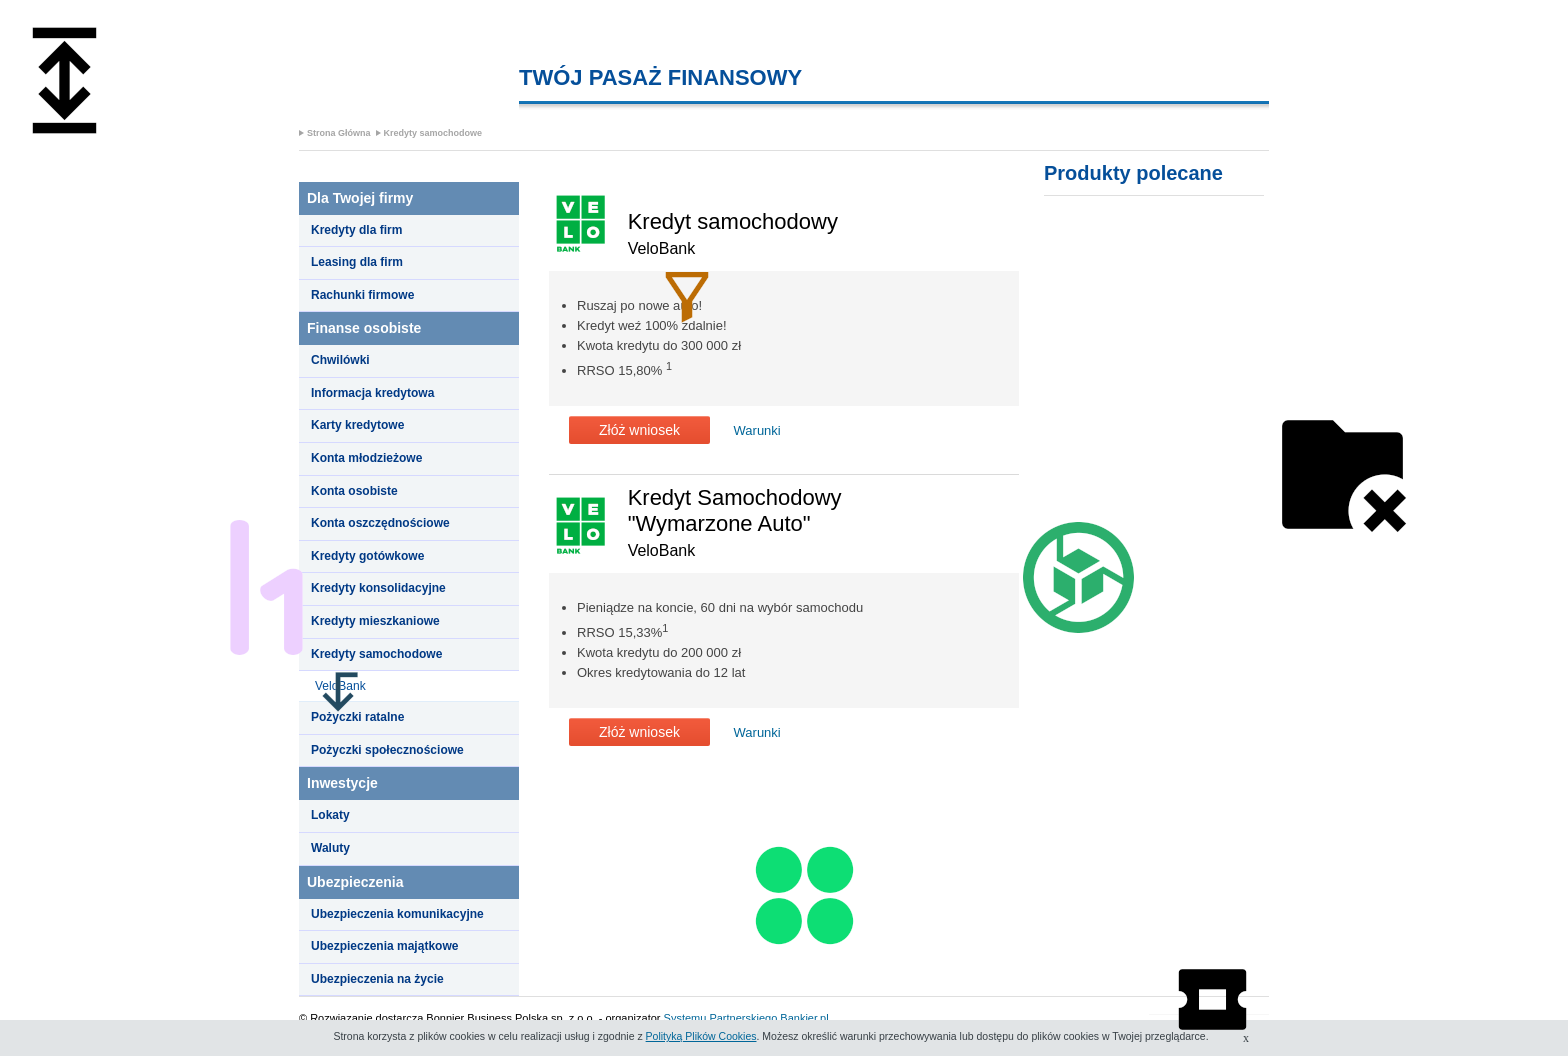  What do you see at coordinates (64, 80) in the screenshot?
I see `expand element height vertically` at bounding box center [64, 80].